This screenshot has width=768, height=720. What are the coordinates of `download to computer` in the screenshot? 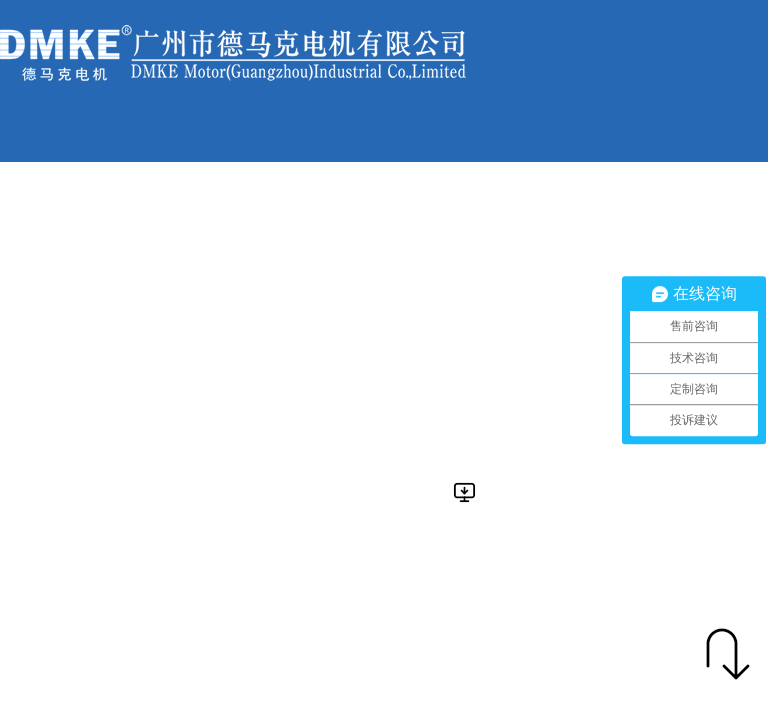 It's located at (464, 492).